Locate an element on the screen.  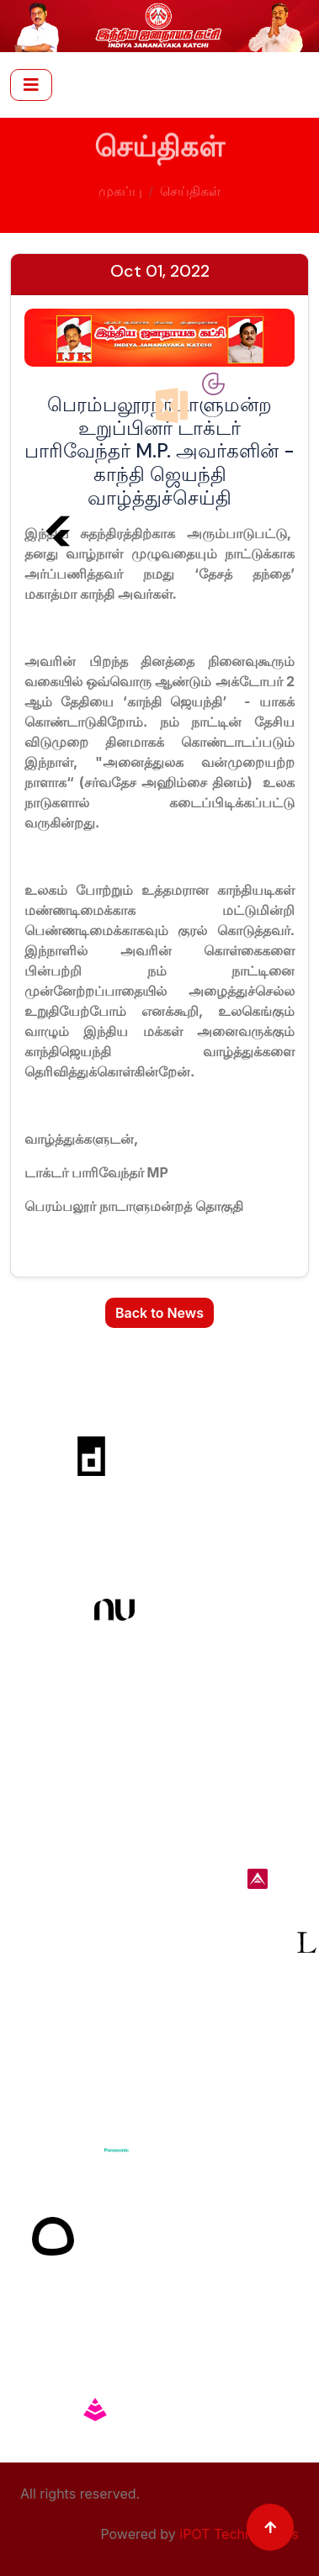
Flutter framework logo is located at coordinates (58, 531).